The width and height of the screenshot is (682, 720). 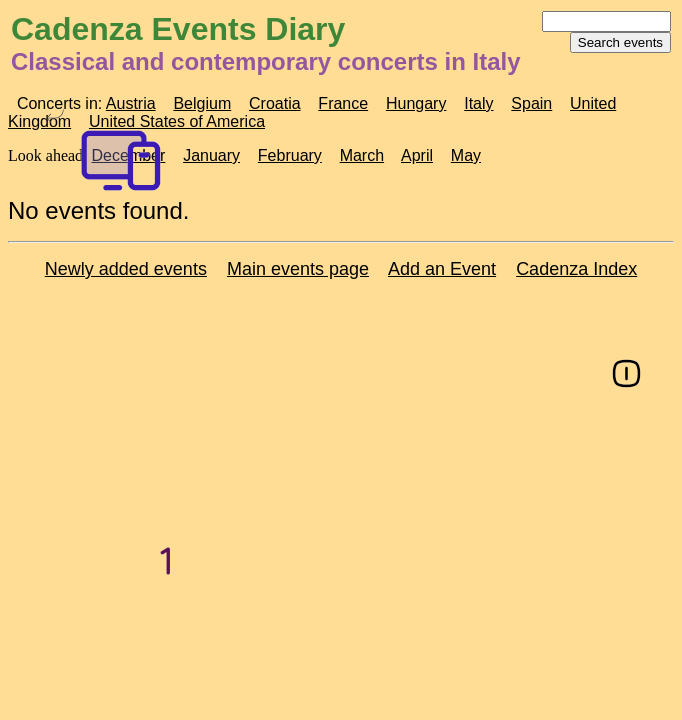 I want to click on reply to a message, so click(x=55, y=116).